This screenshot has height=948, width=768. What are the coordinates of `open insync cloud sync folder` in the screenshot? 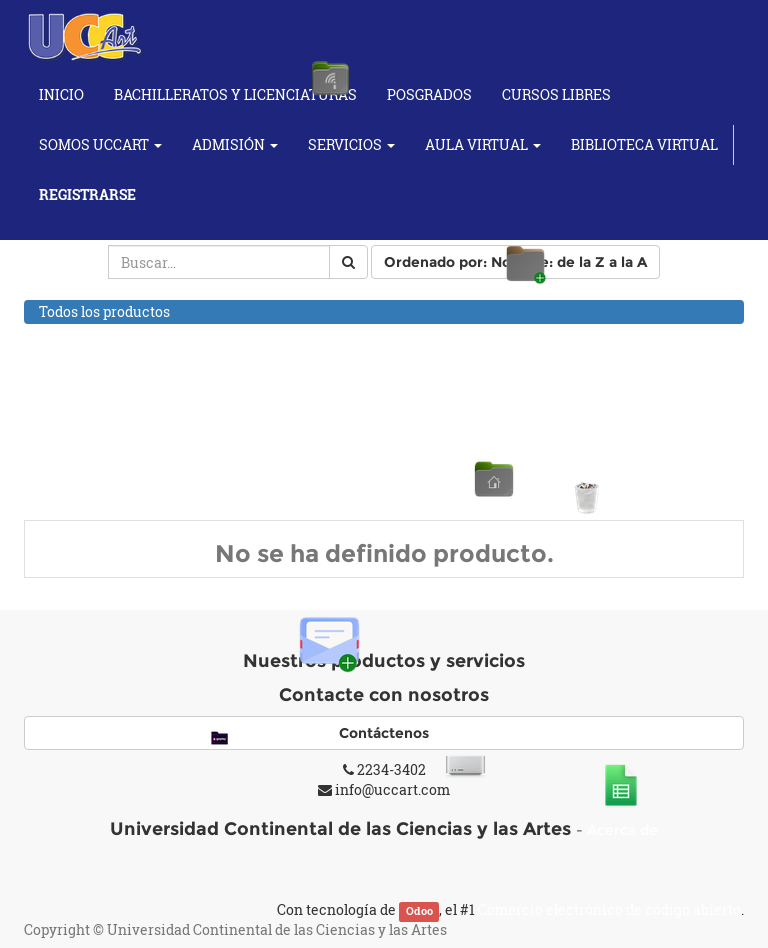 It's located at (330, 77).